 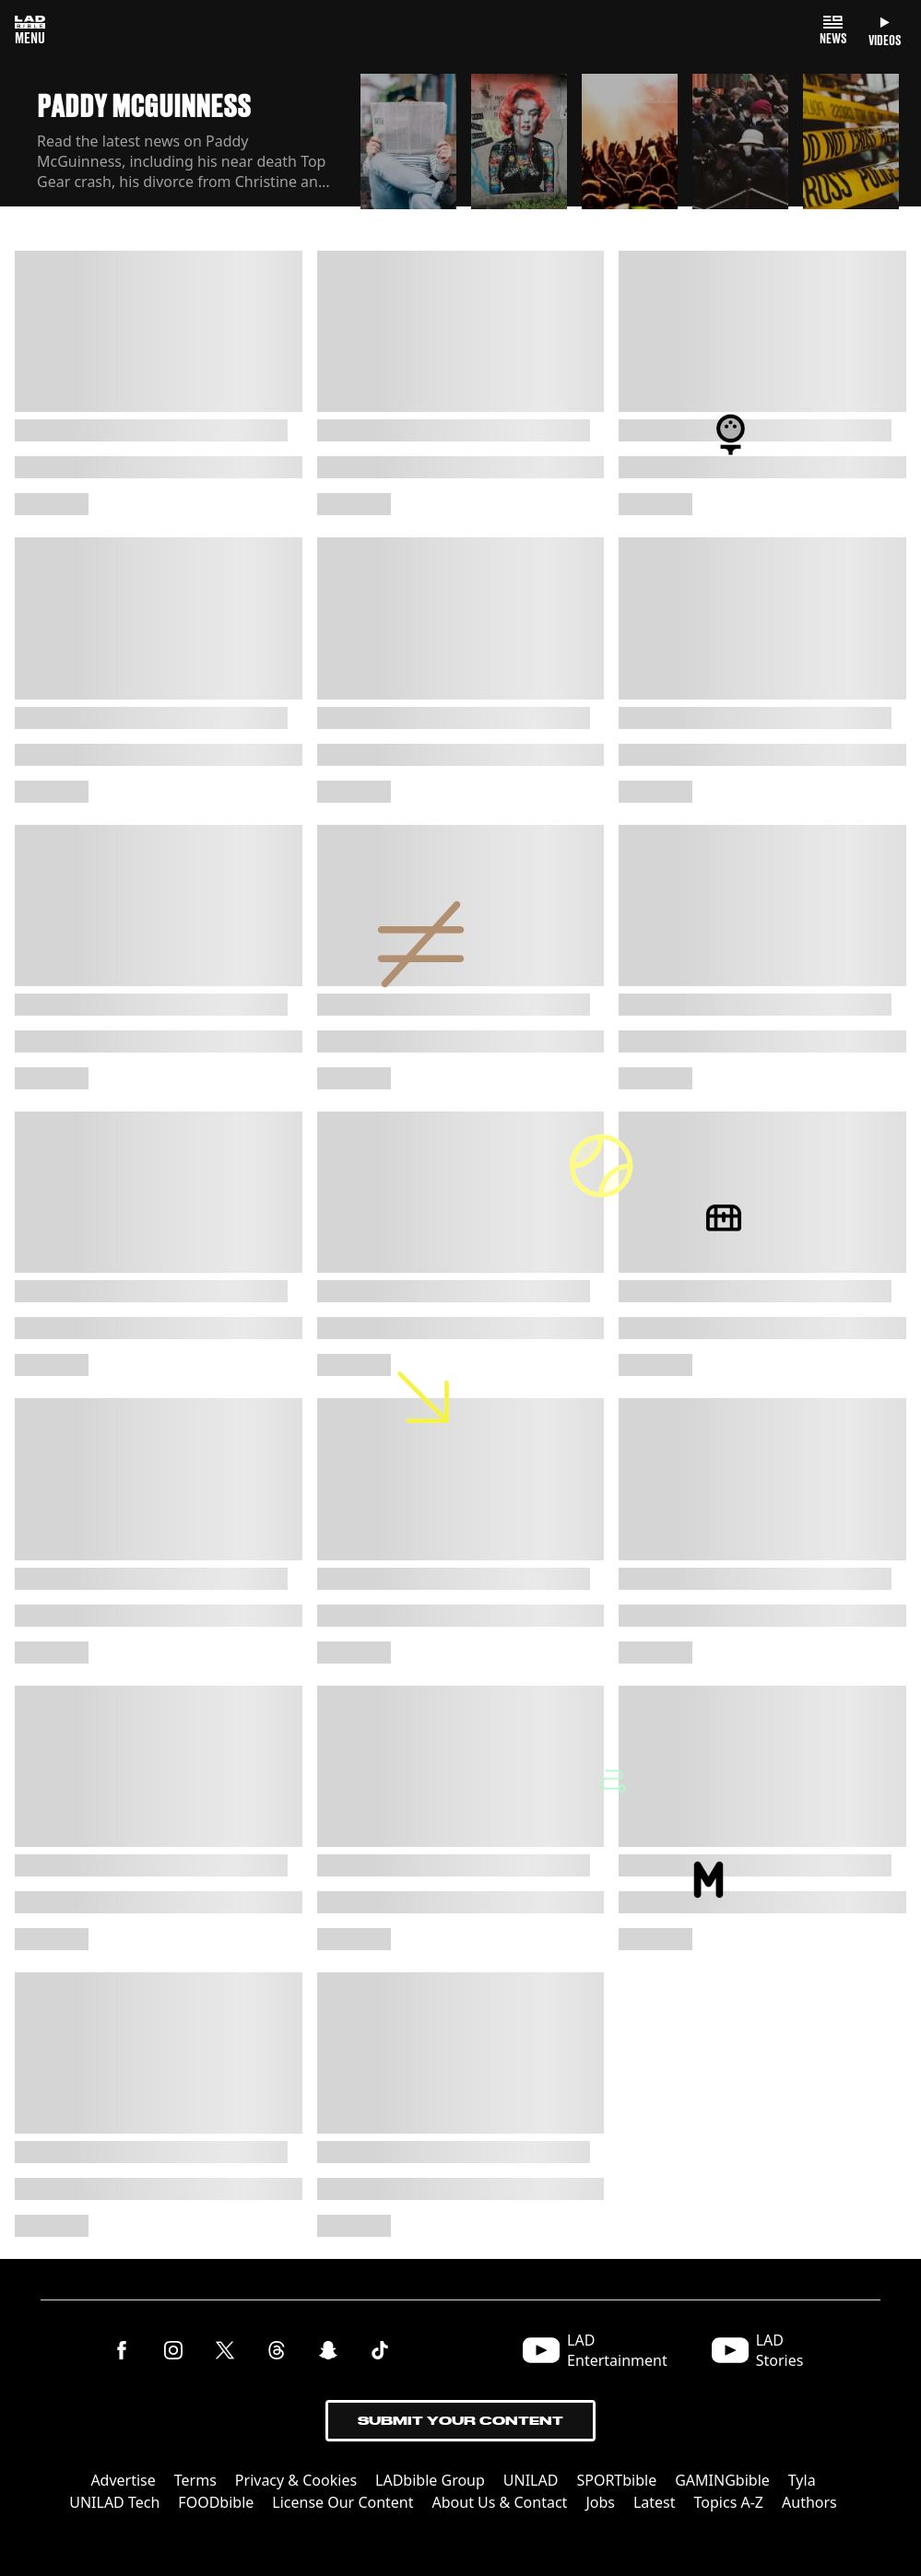 What do you see at coordinates (420, 944) in the screenshot?
I see `indicates values are not equal or a mismatch` at bounding box center [420, 944].